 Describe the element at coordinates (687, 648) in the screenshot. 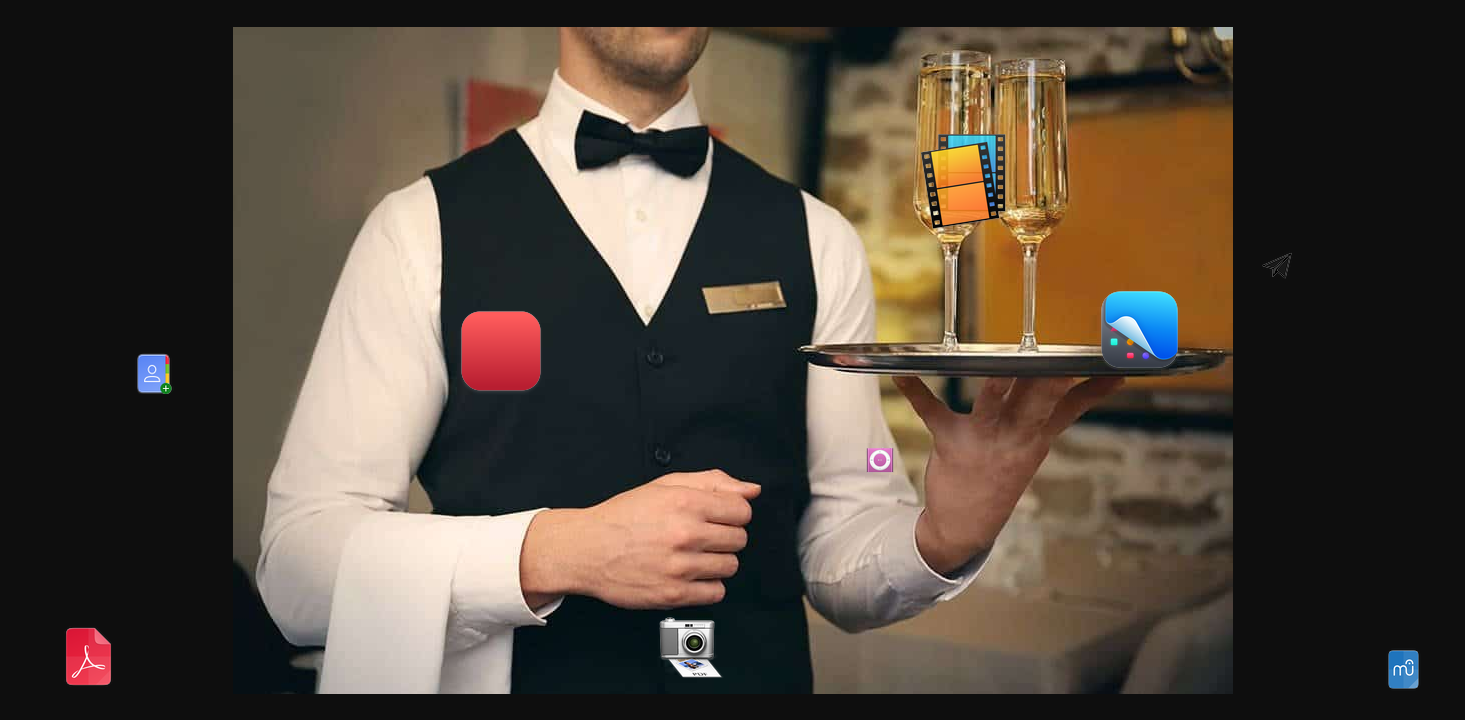

I see `convert scanned images to PDF format` at that location.